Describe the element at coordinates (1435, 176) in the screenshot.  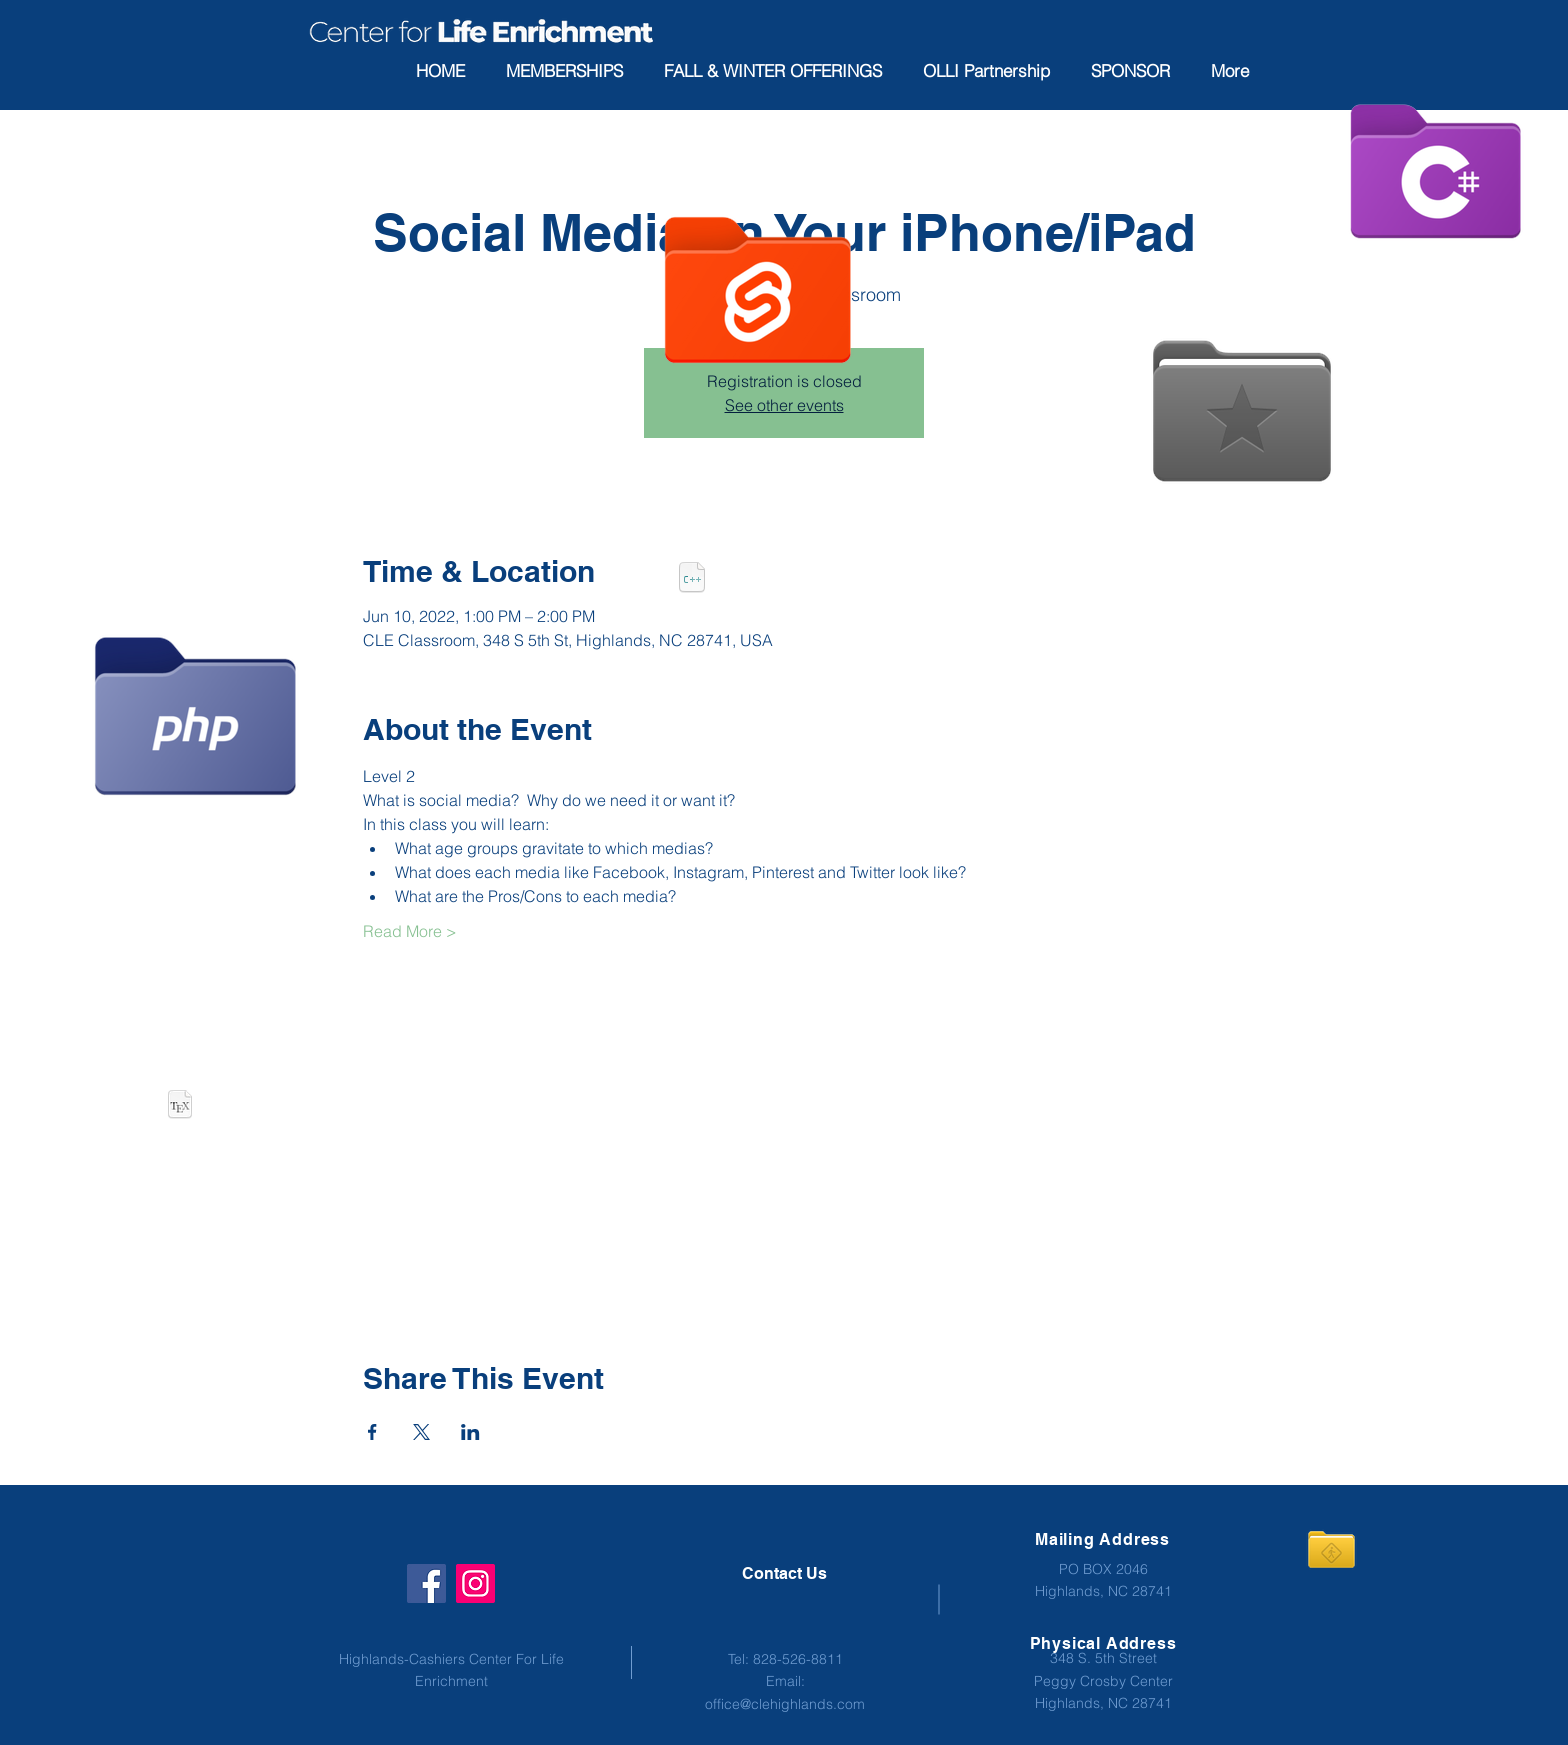
I see `open folder containing C# project files` at that location.